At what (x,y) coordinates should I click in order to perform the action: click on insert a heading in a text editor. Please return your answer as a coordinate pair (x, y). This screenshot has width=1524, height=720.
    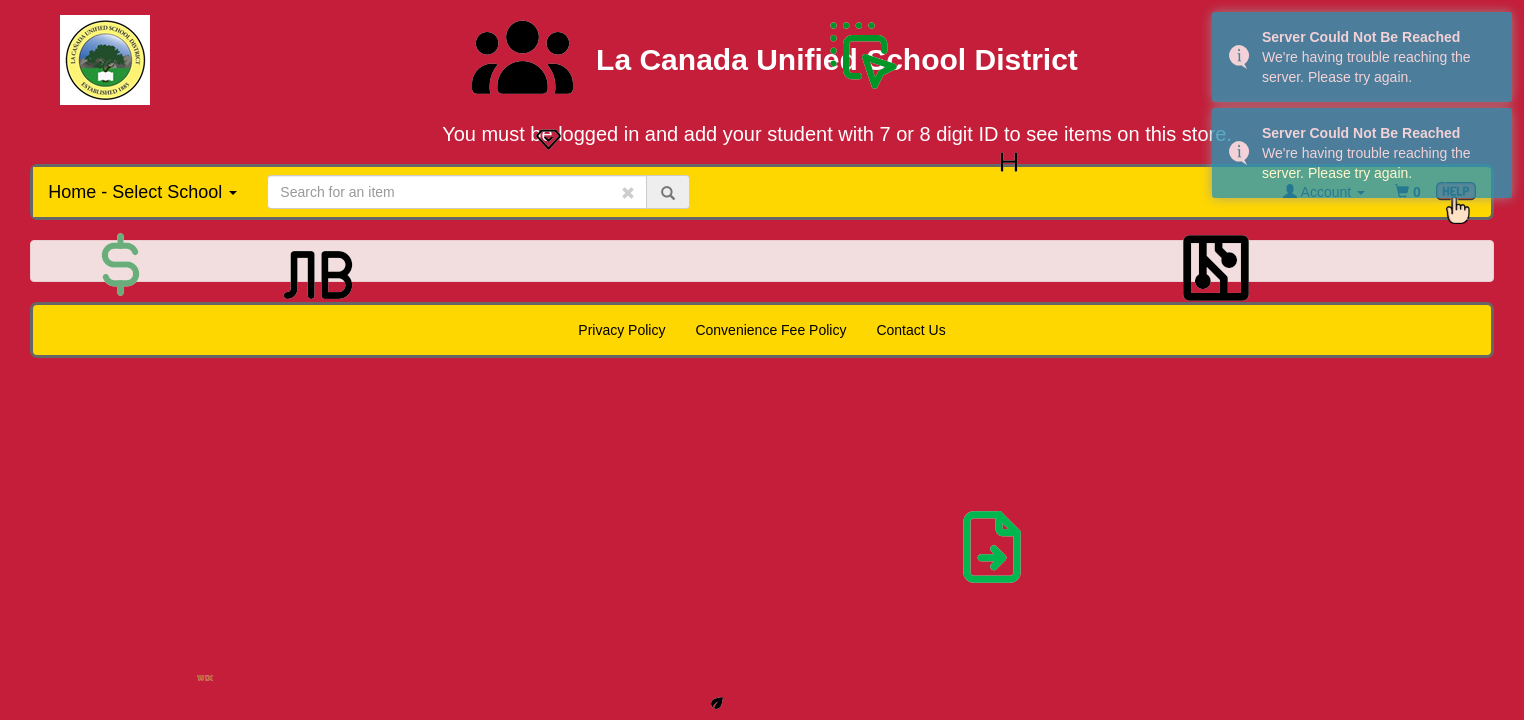
    Looking at the image, I should click on (1009, 162).